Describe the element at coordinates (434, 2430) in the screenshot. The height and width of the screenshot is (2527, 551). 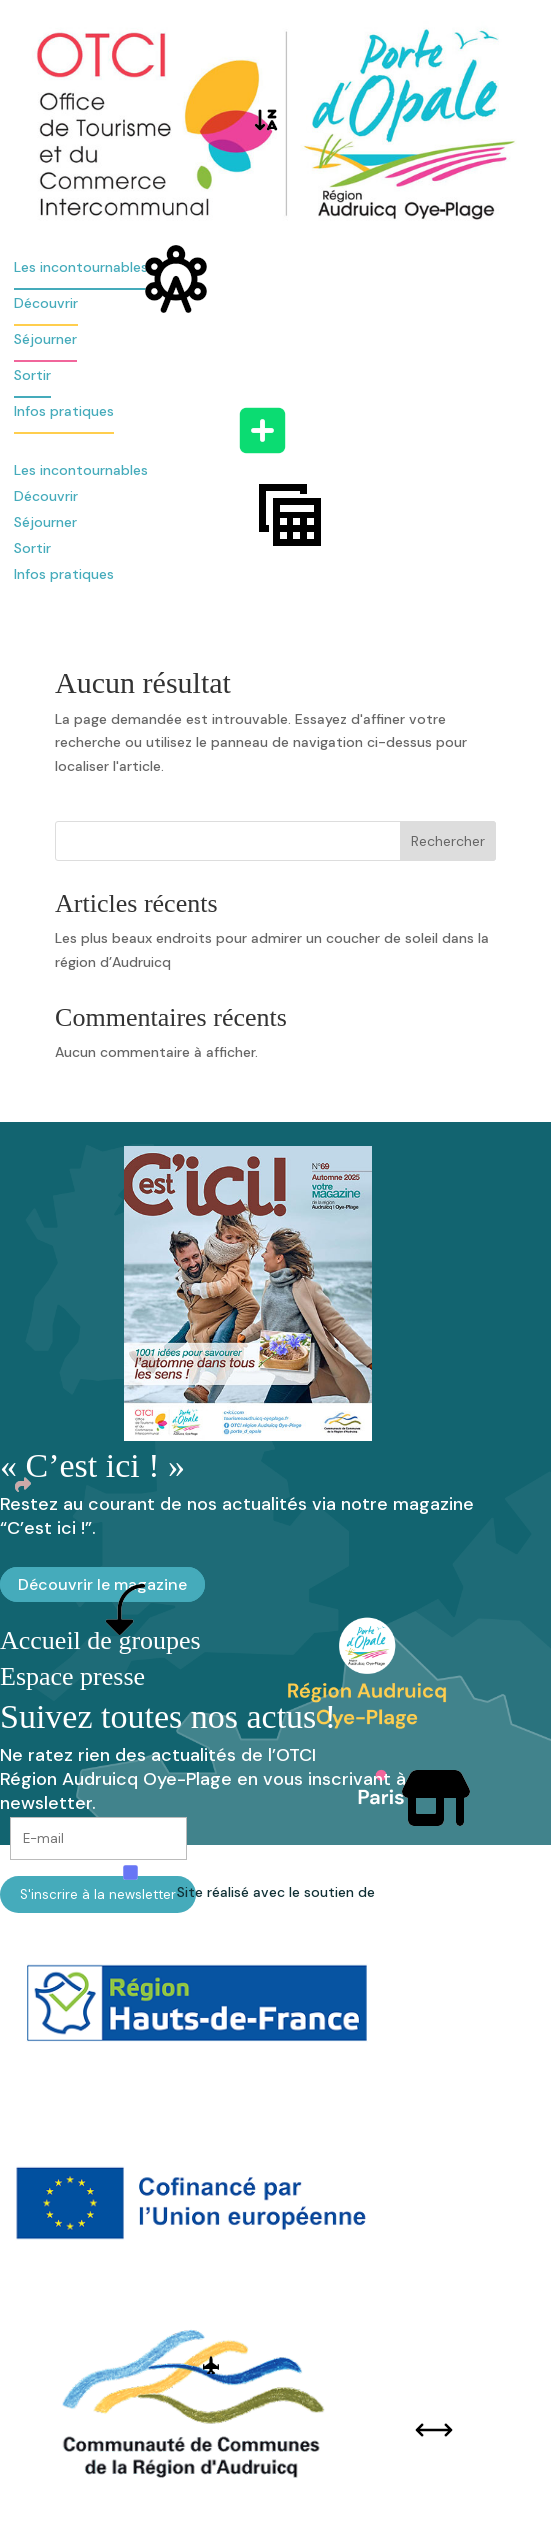
I see `adjust horizontal spacing or width` at that location.